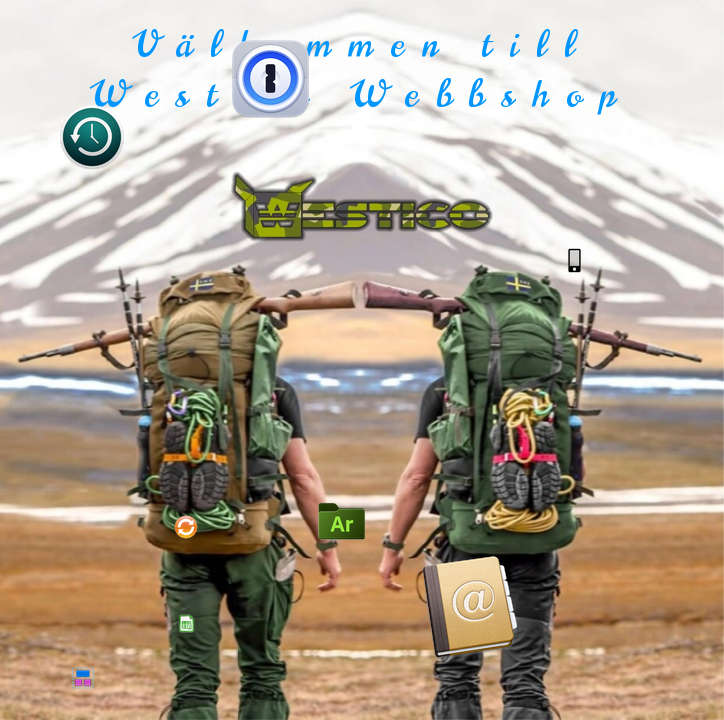 The image size is (724, 720). Describe the element at coordinates (470, 608) in the screenshot. I see `open contacts or address book` at that location.